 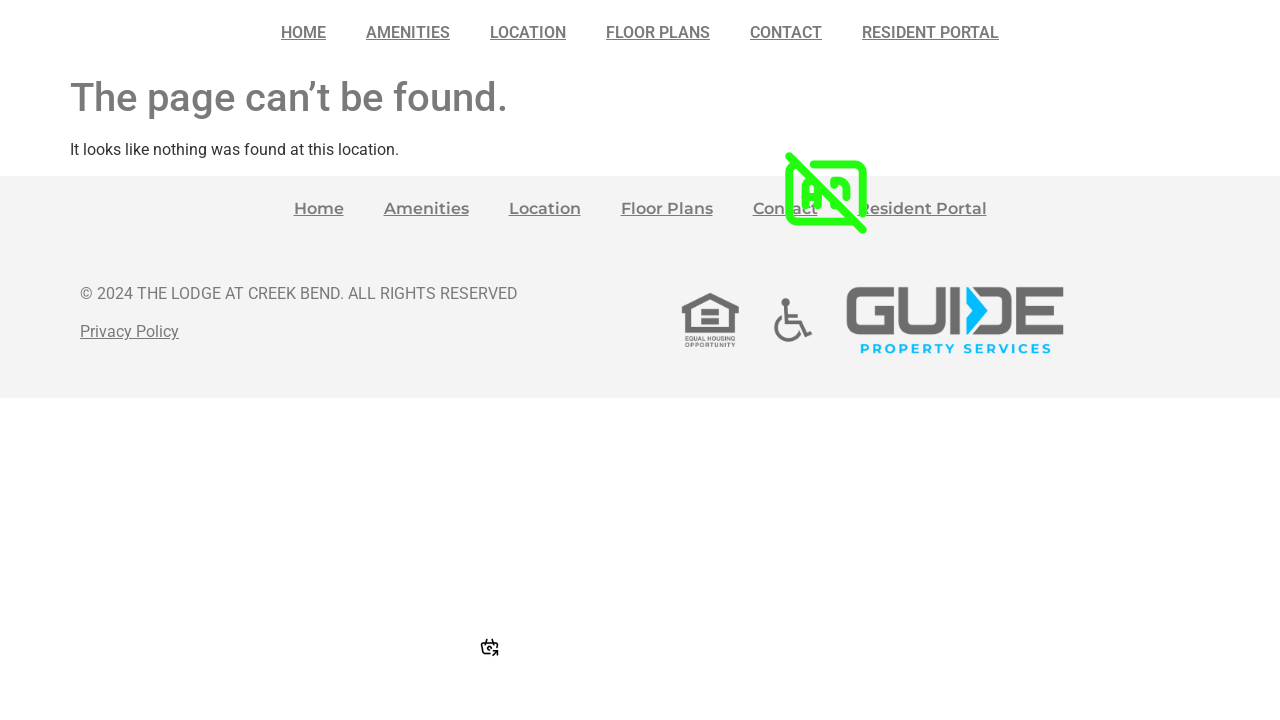 I want to click on share your shopping basket with others, so click(x=489, y=646).